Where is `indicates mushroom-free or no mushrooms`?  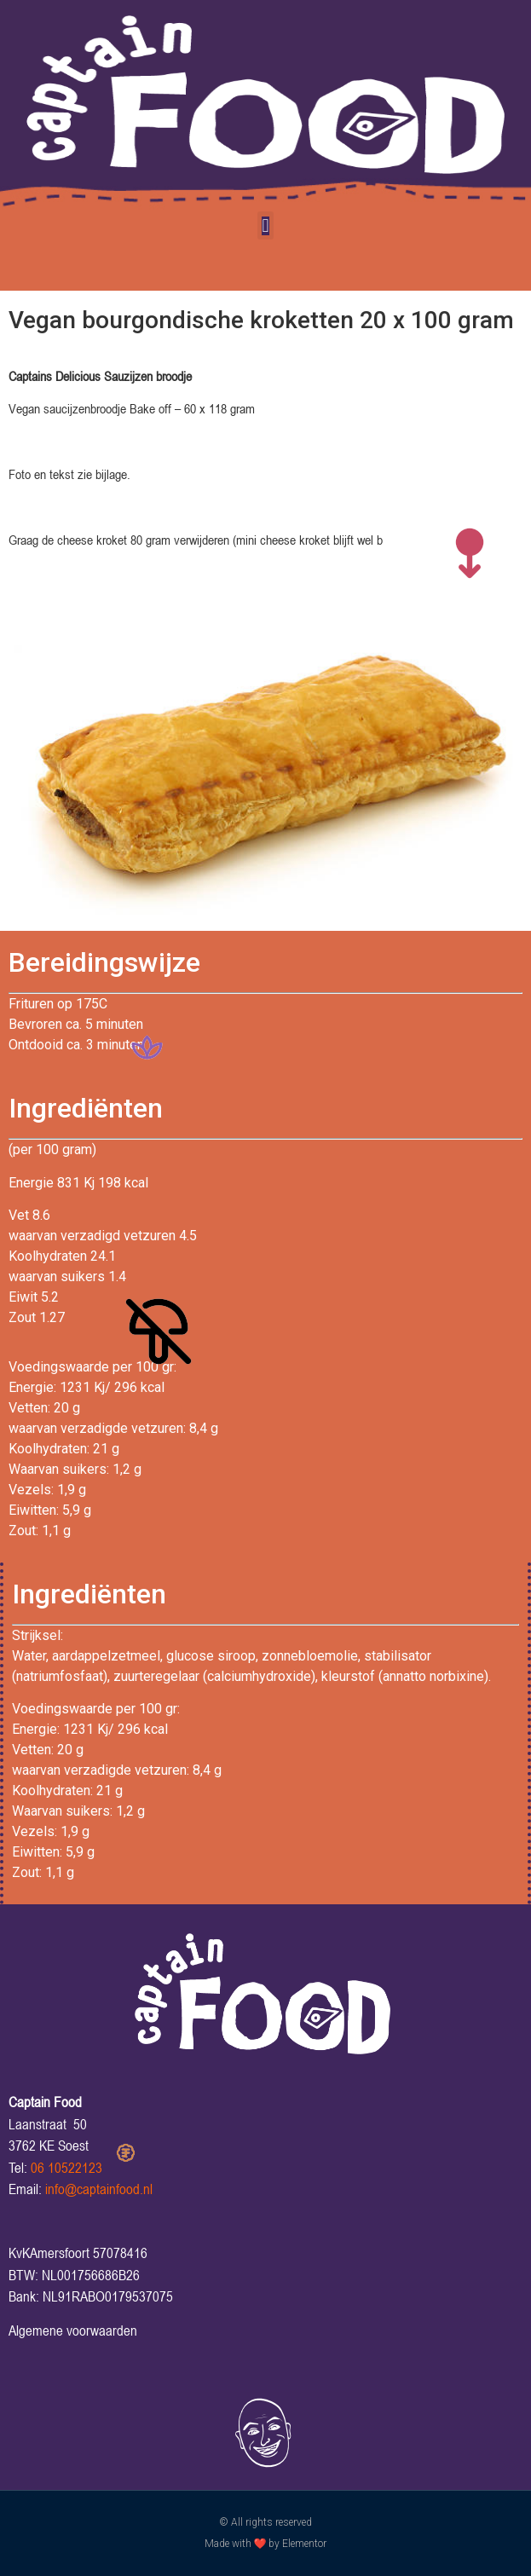 indicates mushroom-free or no mushrooms is located at coordinates (159, 1331).